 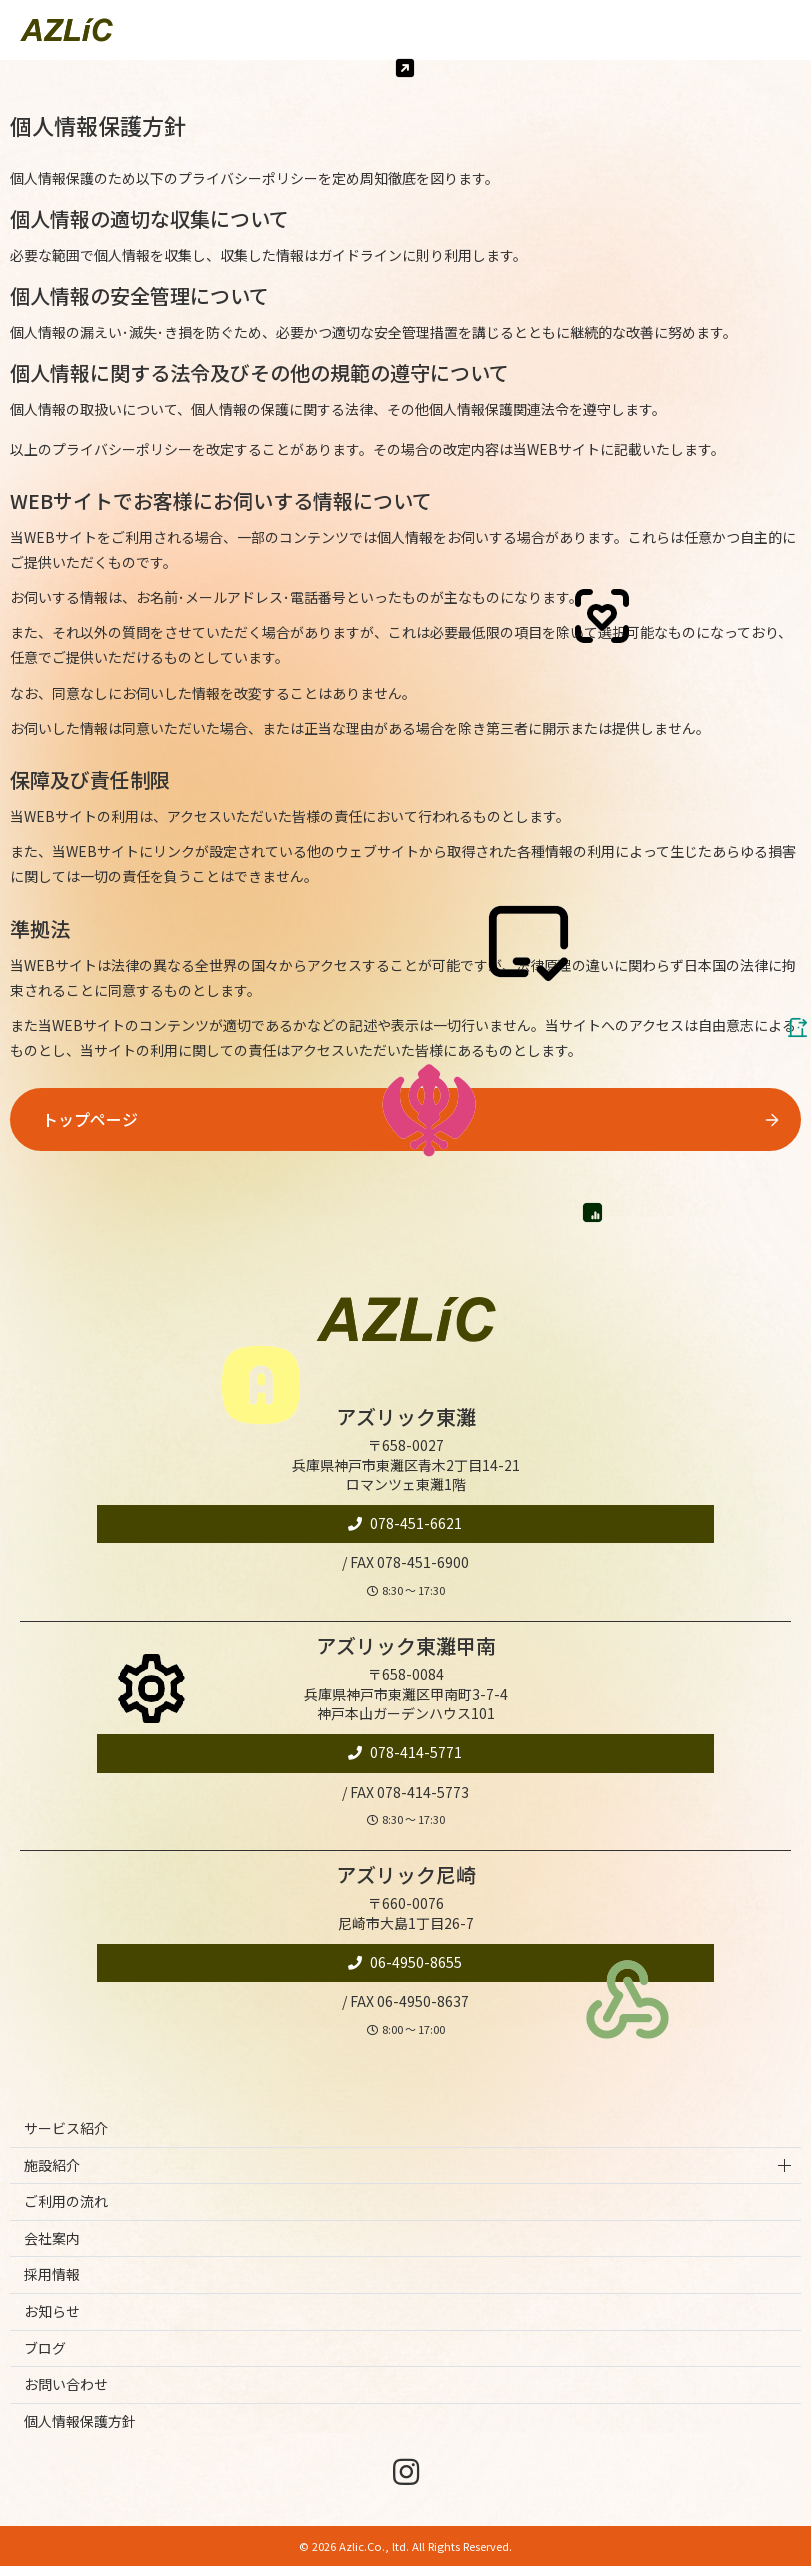 What do you see at coordinates (429, 1110) in the screenshot?
I see `indicates Sikh religious content or community` at bounding box center [429, 1110].